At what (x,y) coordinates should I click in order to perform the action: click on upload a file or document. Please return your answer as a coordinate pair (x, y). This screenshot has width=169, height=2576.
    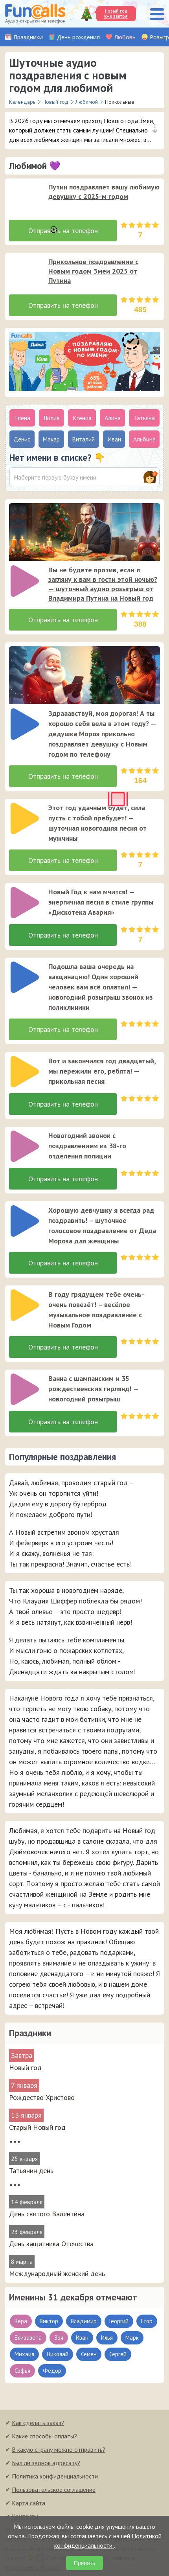
    Looking at the image, I should click on (54, 230).